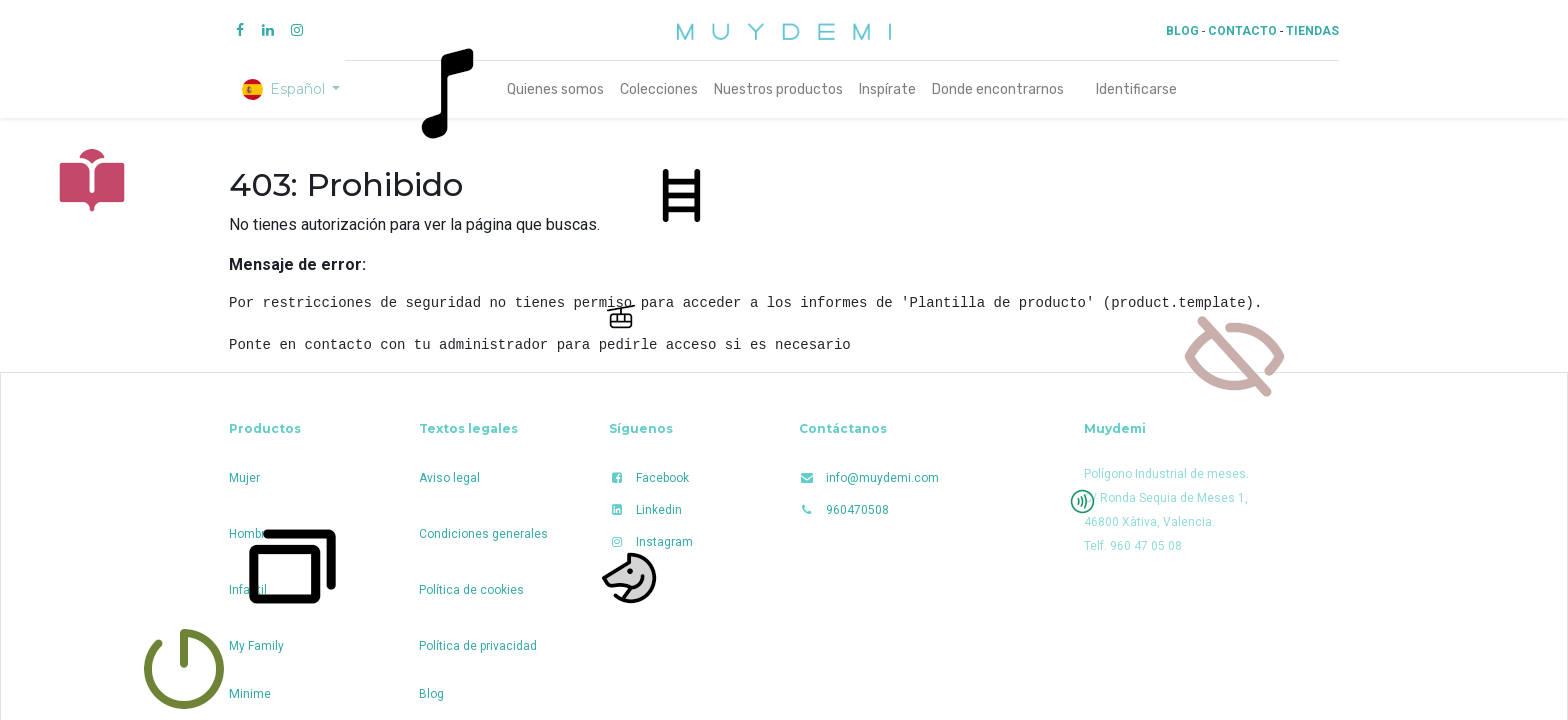 This screenshot has width=1568, height=720. Describe the element at coordinates (681, 195) in the screenshot. I see `access step-by-step instructions or tutorials` at that location.